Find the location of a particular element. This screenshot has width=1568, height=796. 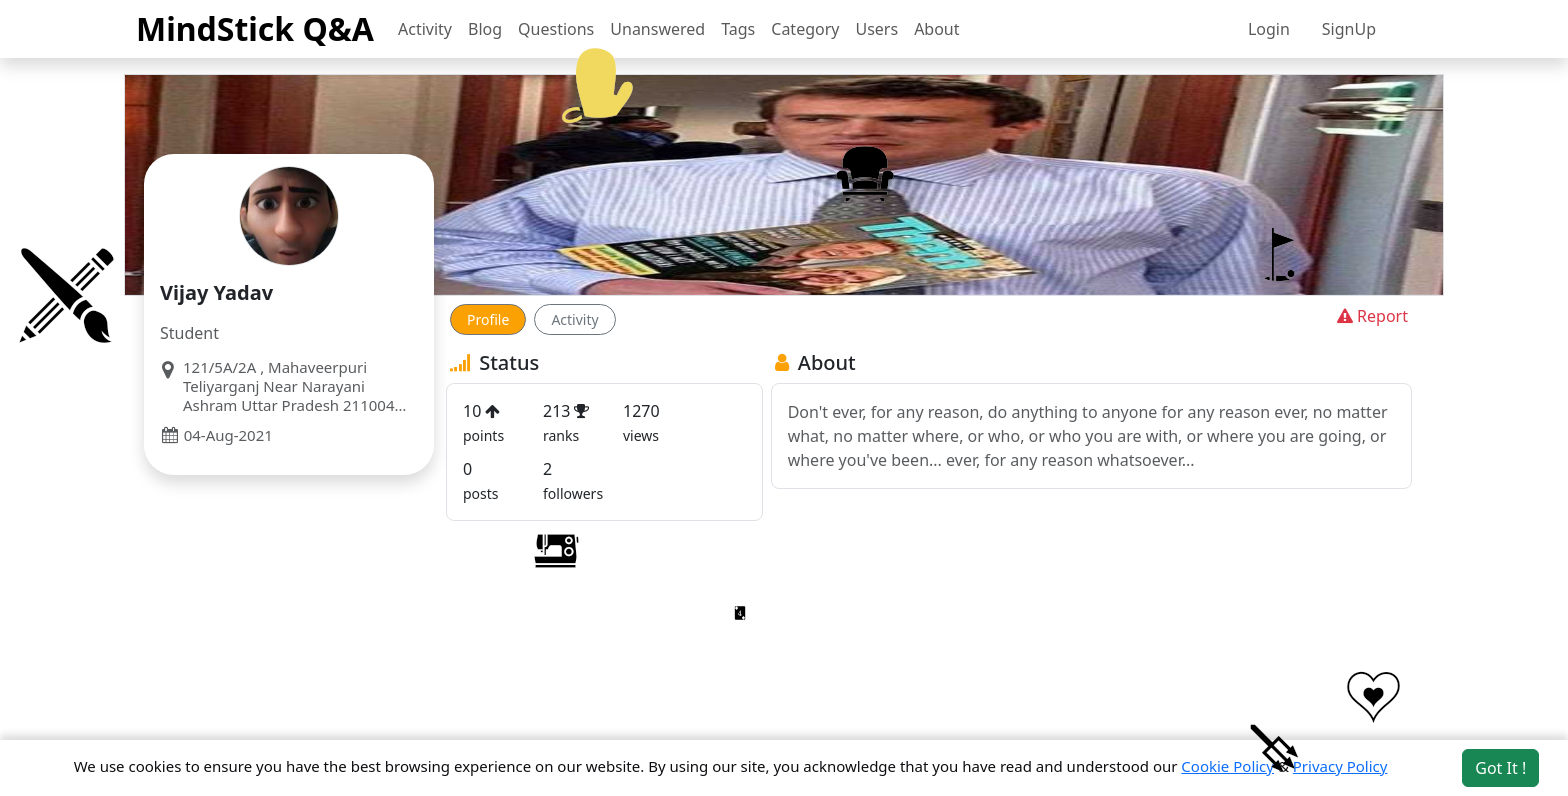

four of diamonds playing card is located at coordinates (740, 613).